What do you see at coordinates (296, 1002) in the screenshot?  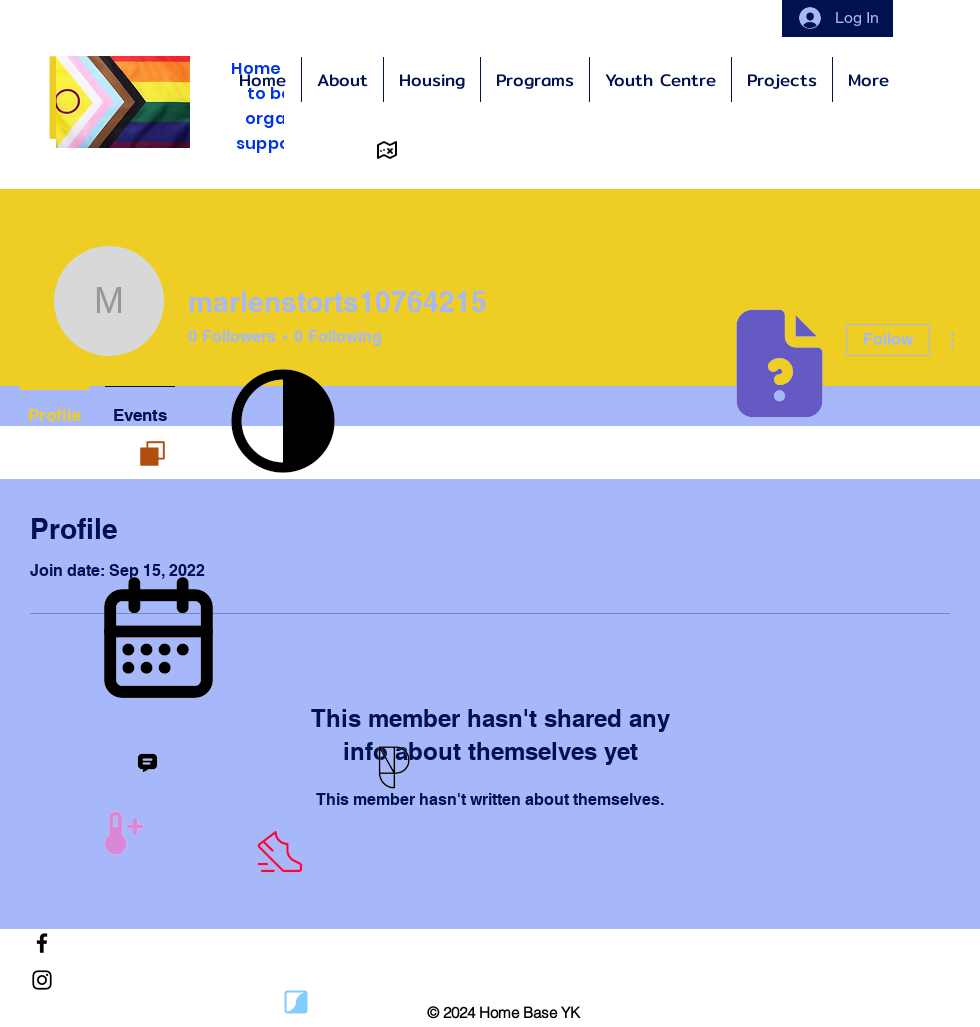 I see `adjust display contrast settings` at bounding box center [296, 1002].